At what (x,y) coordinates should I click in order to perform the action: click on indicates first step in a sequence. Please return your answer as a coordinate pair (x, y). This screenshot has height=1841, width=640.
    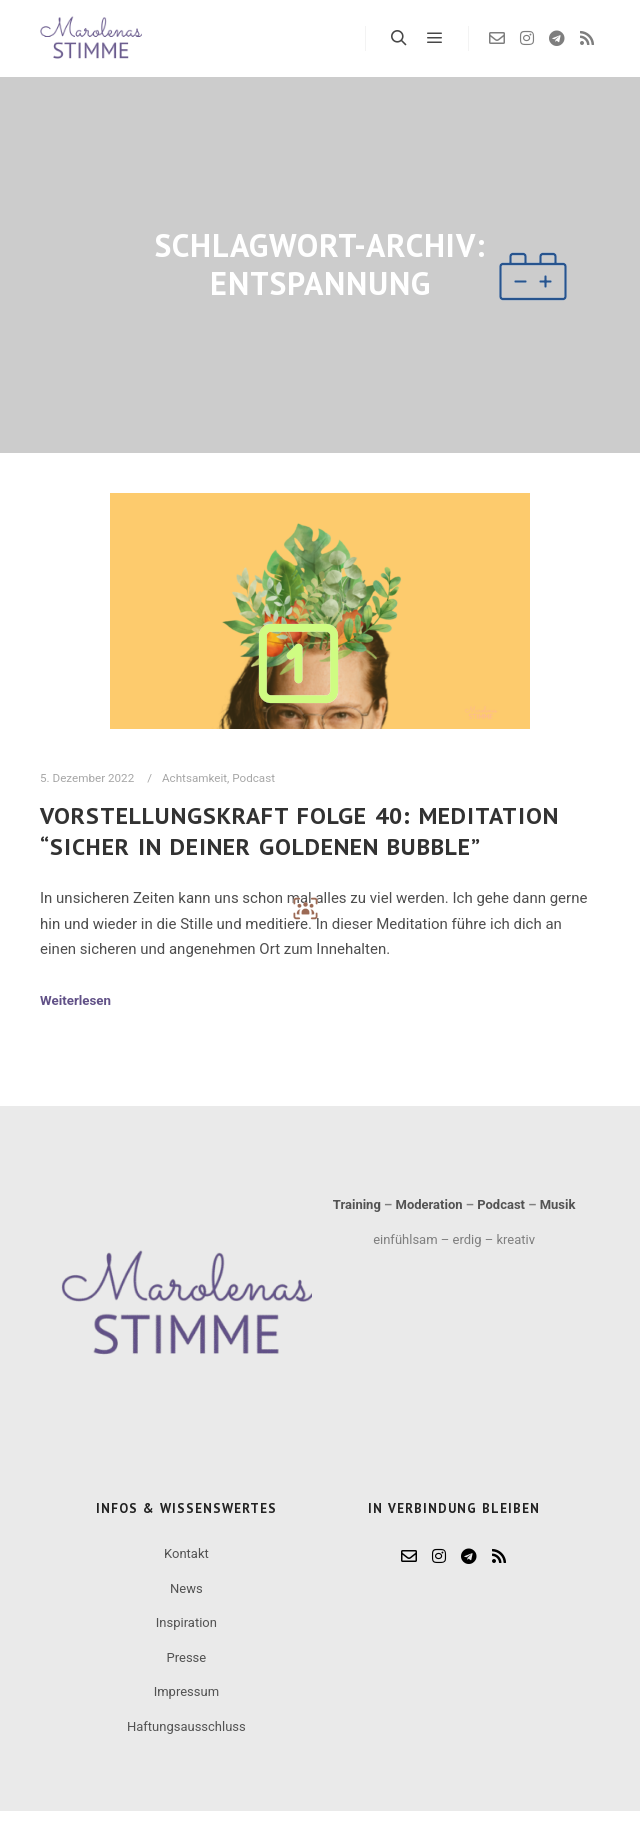
    Looking at the image, I should click on (298, 663).